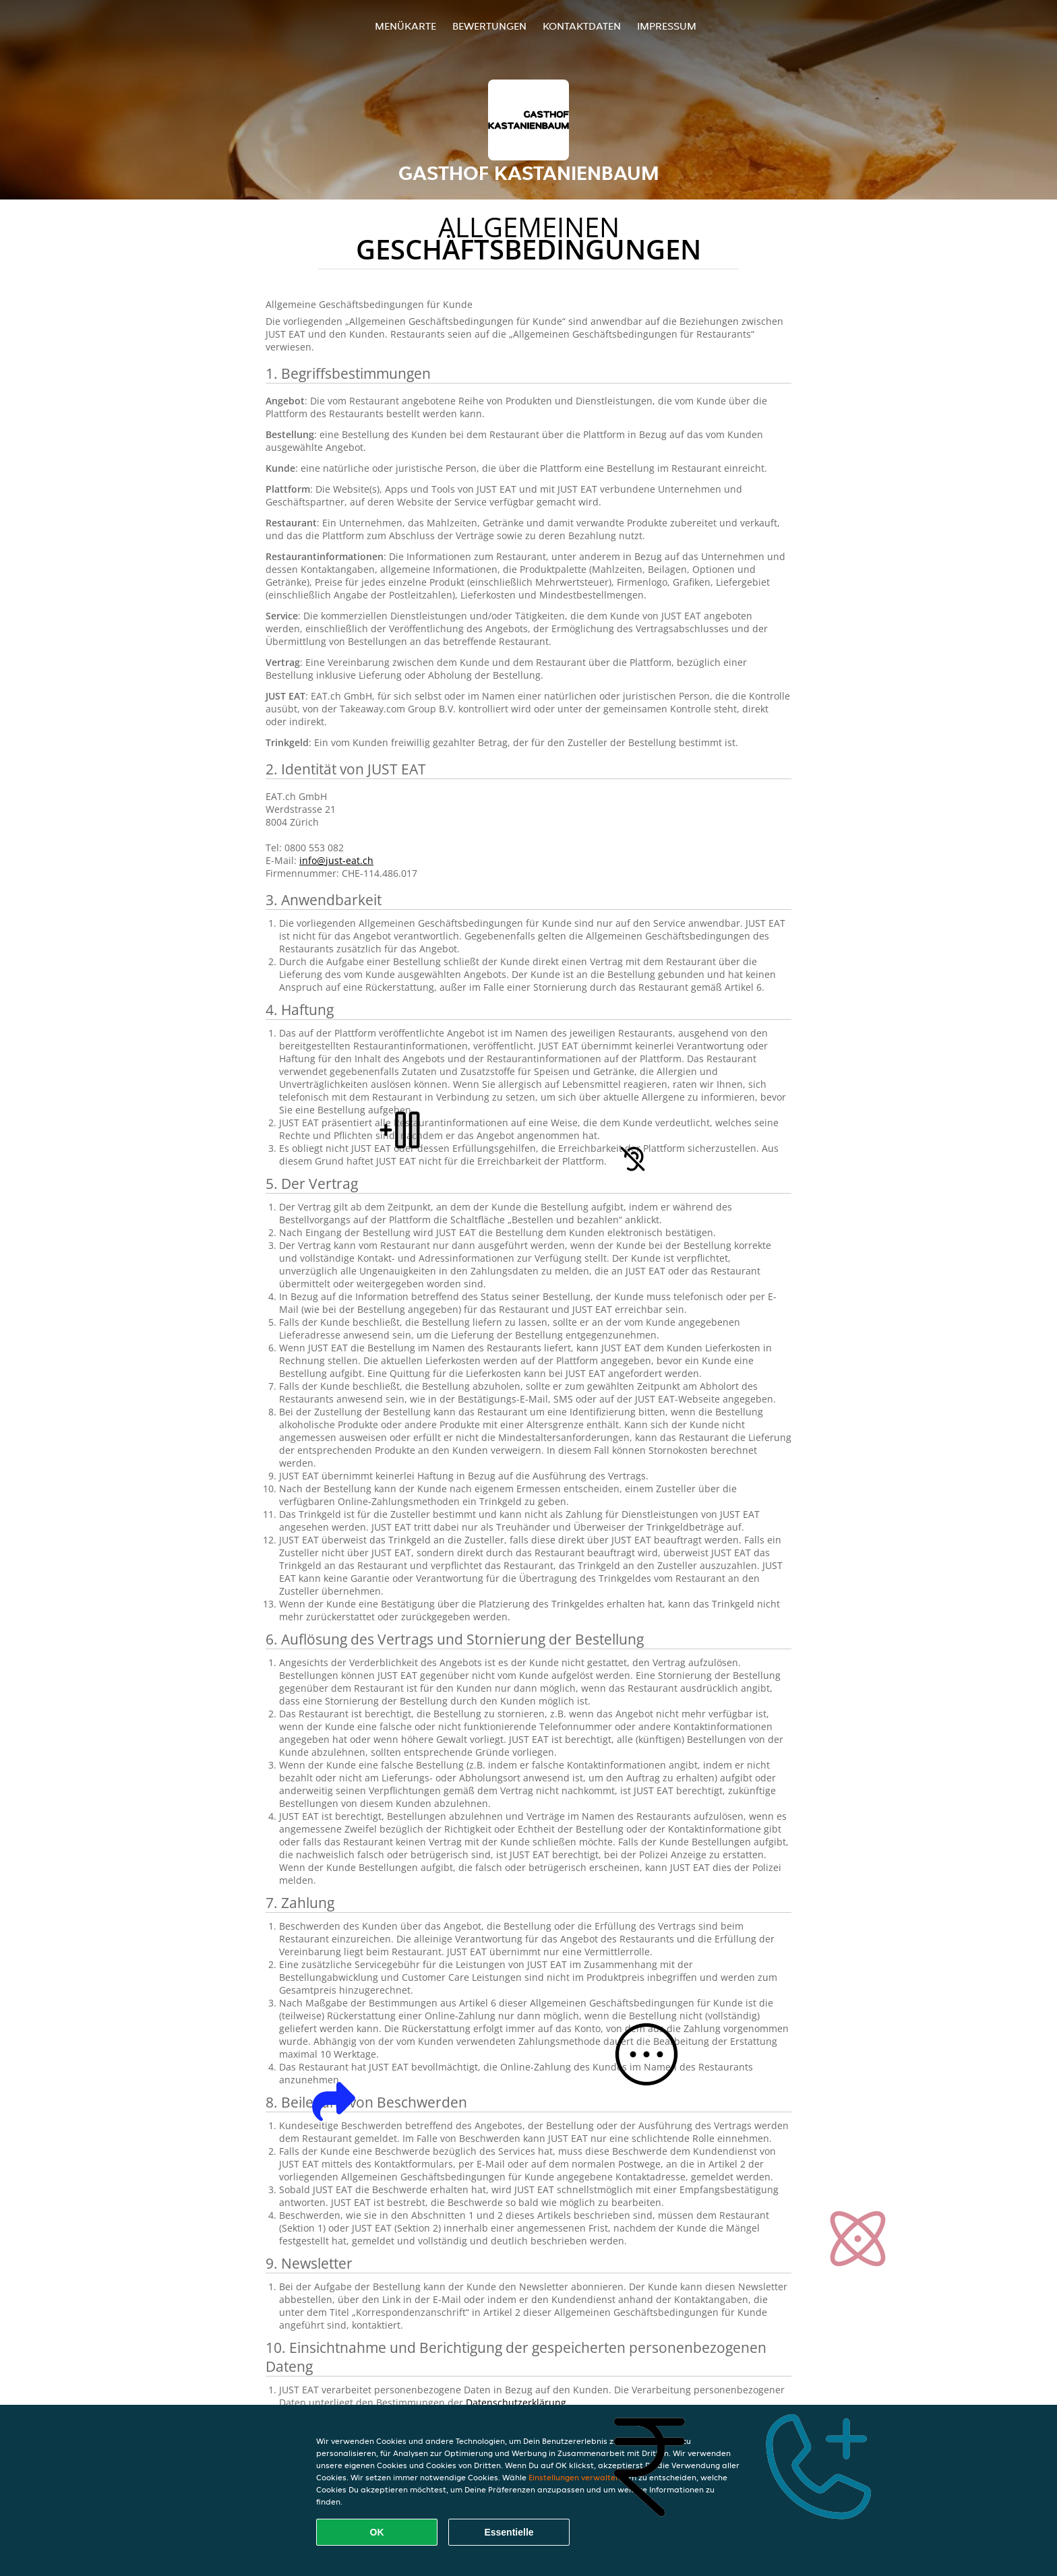  Describe the element at coordinates (632, 1159) in the screenshot. I see `mute audio or disable listening` at that location.